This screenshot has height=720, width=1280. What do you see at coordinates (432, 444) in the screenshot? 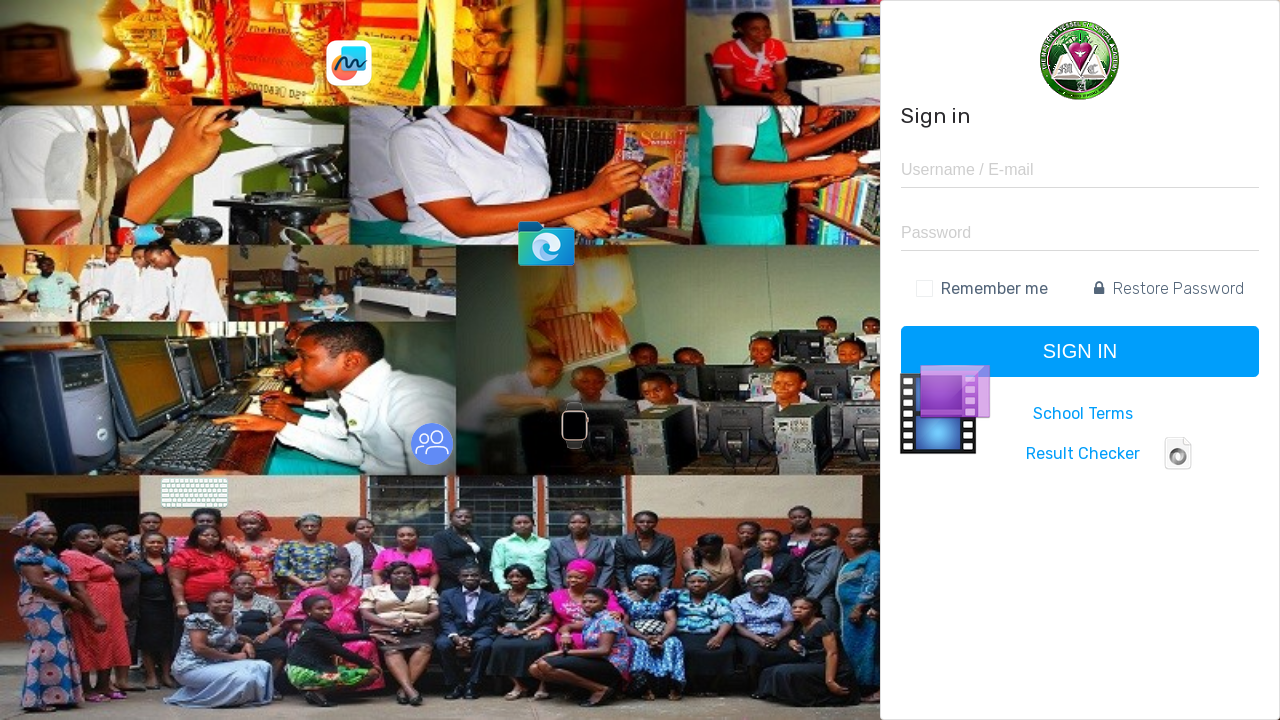
I see `indicates shared or collaborative content` at bounding box center [432, 444].